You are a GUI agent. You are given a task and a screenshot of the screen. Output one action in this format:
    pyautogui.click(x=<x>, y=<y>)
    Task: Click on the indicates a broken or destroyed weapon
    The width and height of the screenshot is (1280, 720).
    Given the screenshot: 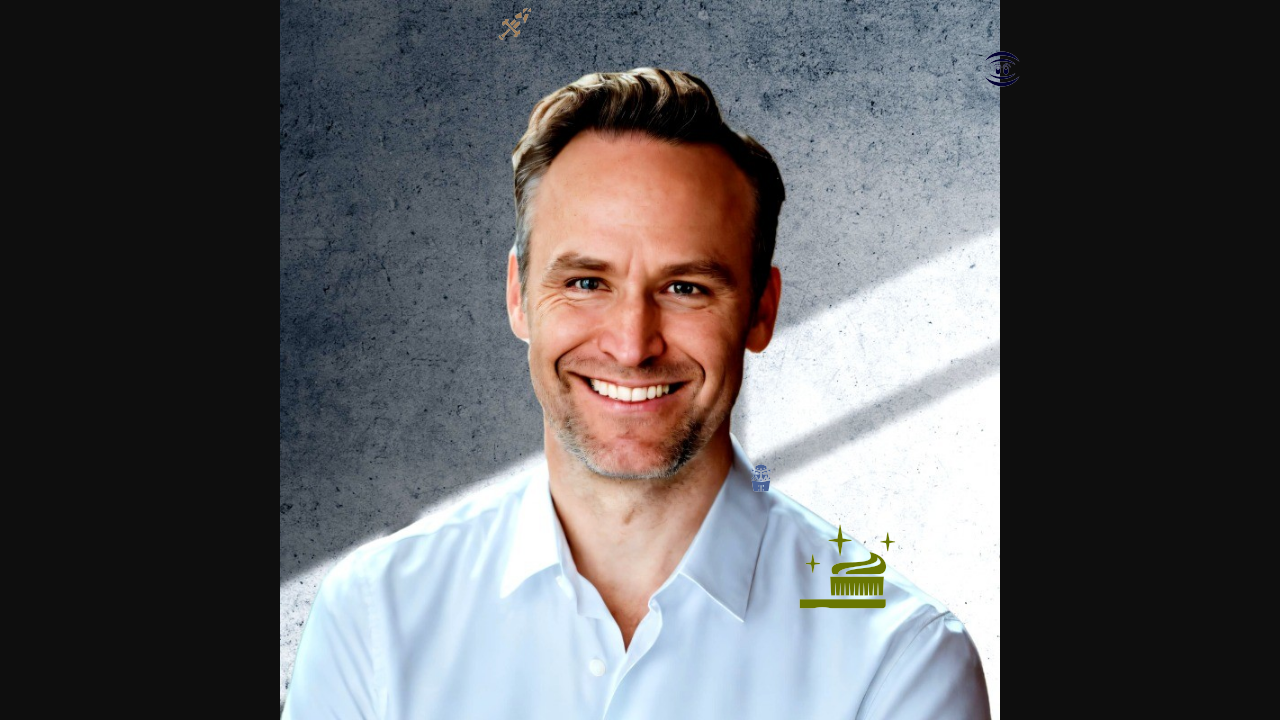 What is the action you would take?
    pyautogui.click(x=514, y=24)
    